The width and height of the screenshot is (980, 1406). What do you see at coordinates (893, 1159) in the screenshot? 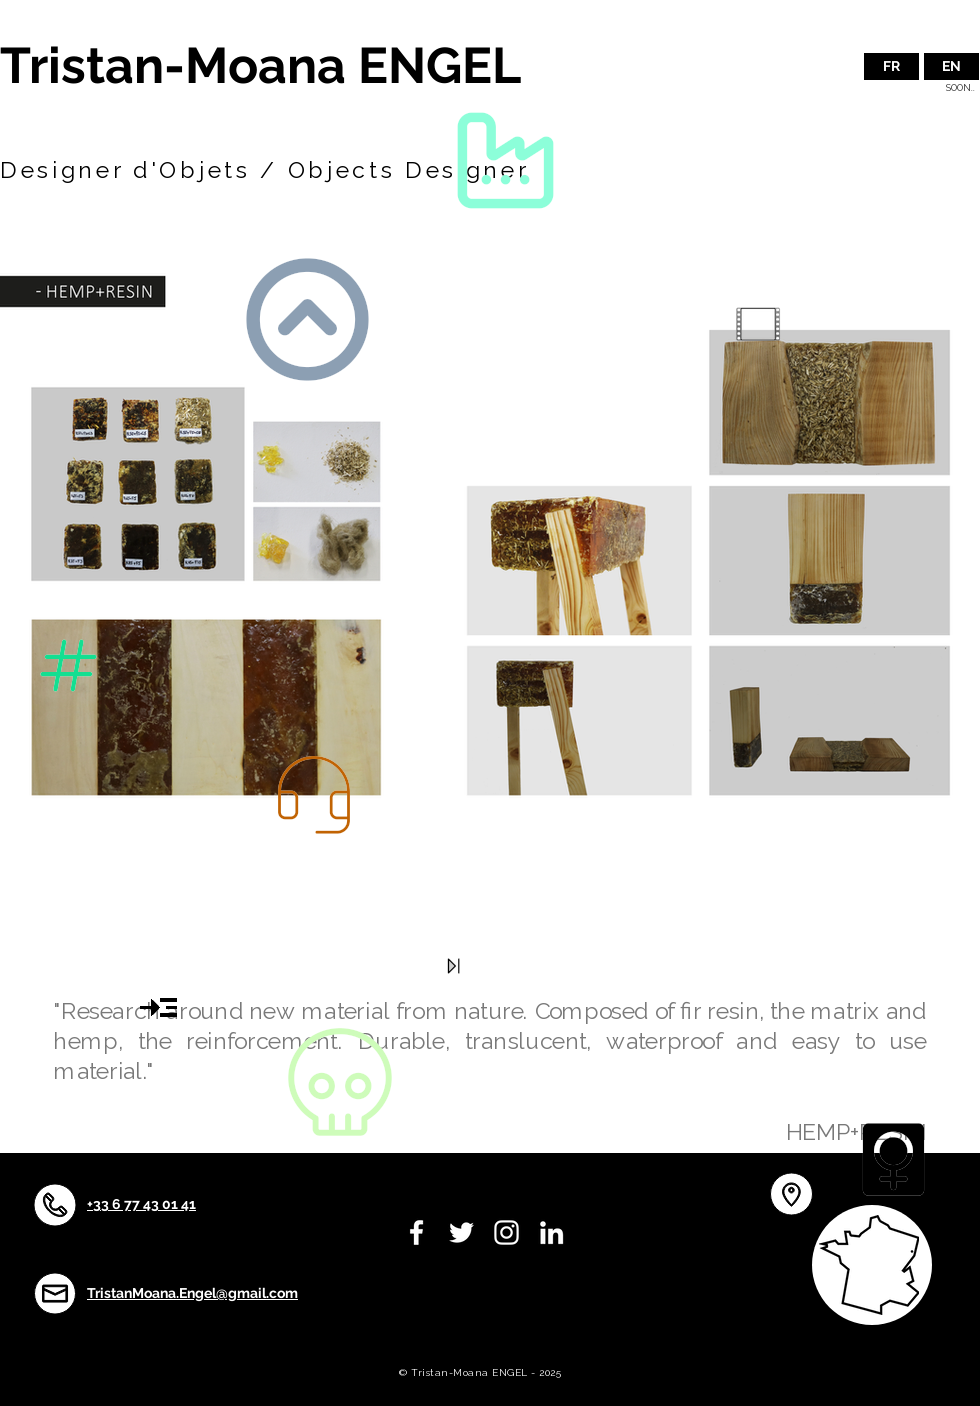
I see `indicates female gender option` at bounding box center [893, 1159].